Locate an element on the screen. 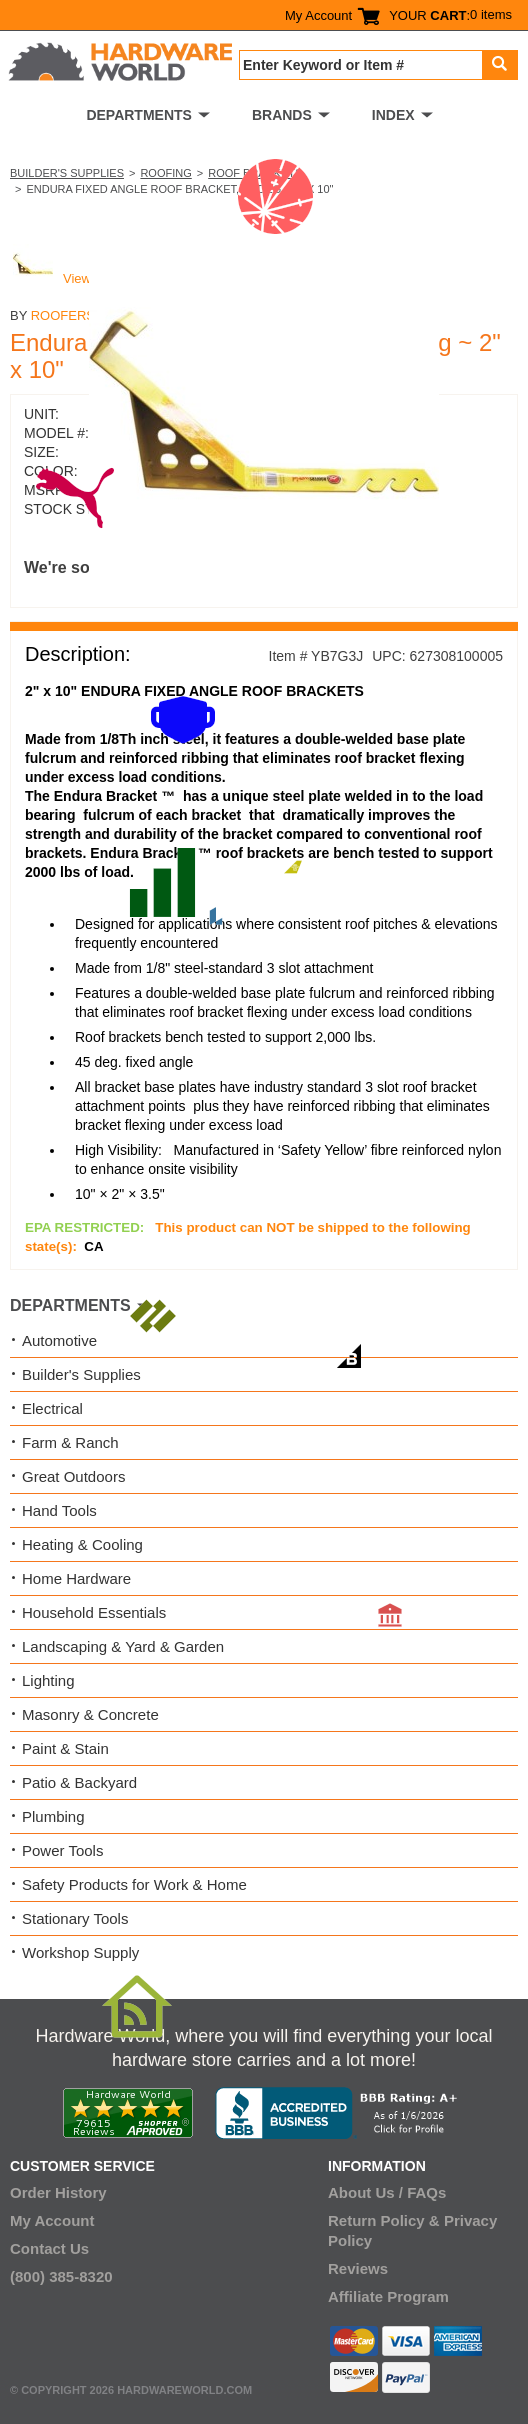  palo alto networks company logo is located at coordinates (153, 1316).